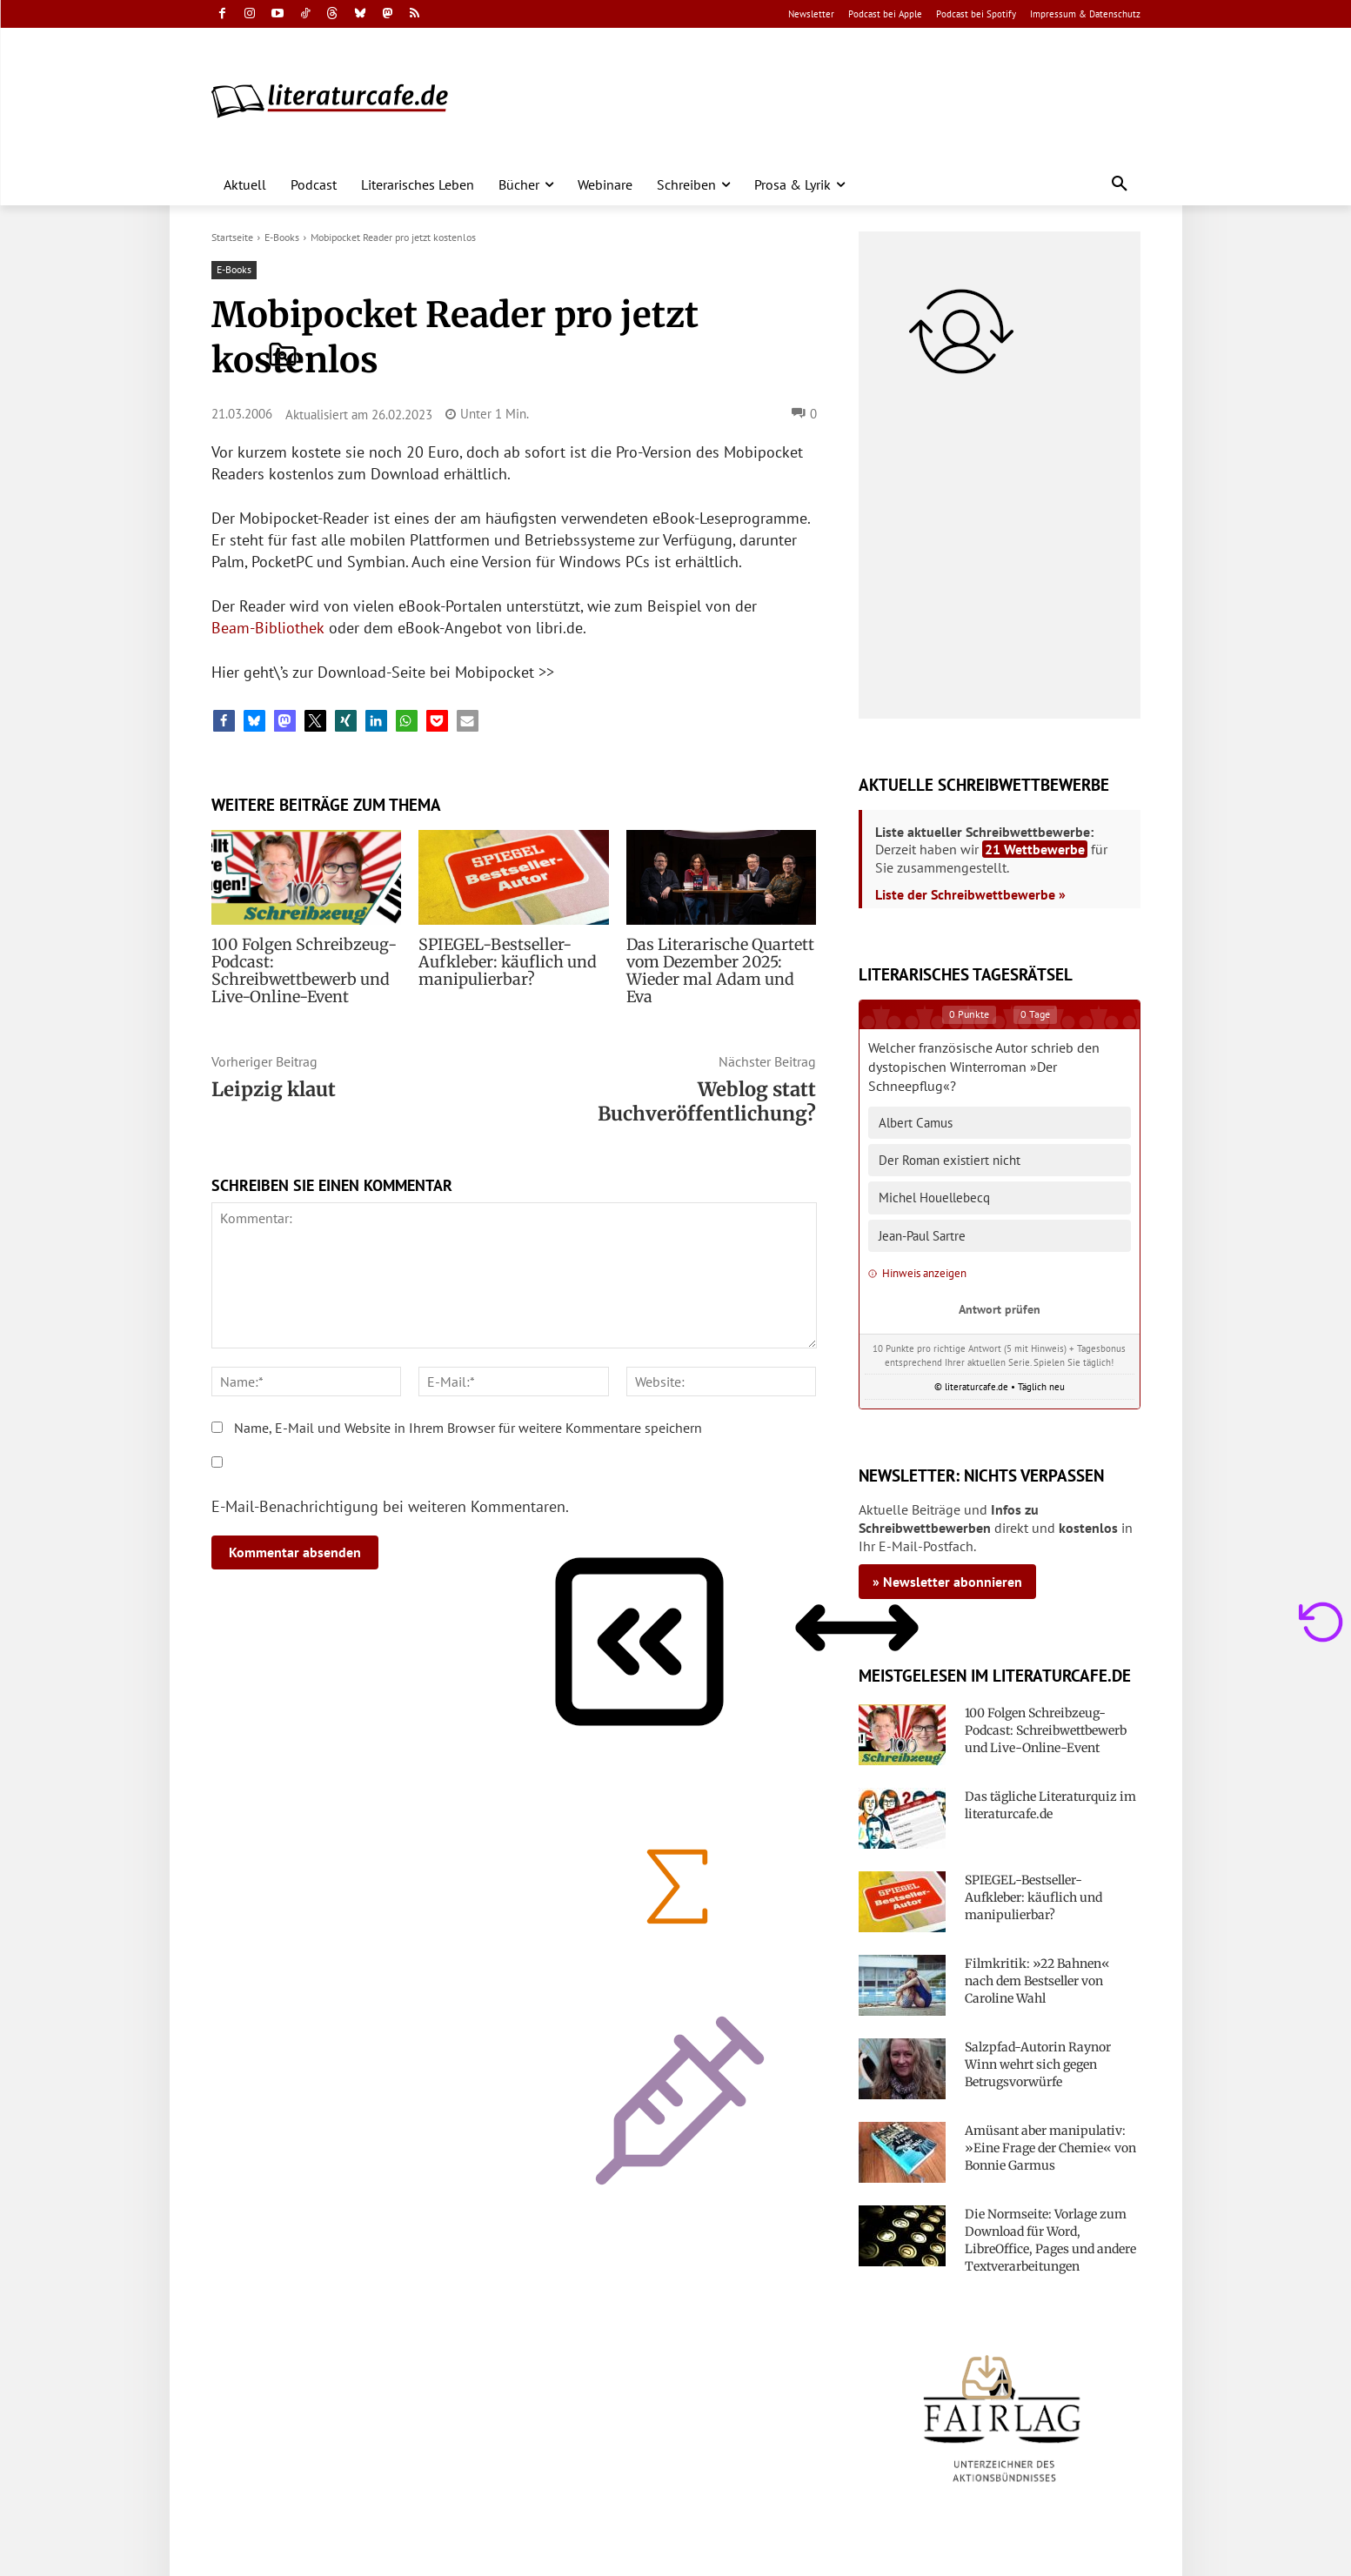 This screenshot has width=1351, height=2576. What do you see at coordinates (679, 2100) in the screenshot?
I see `access medical or health-related features` at bounding box center [679, 2100].